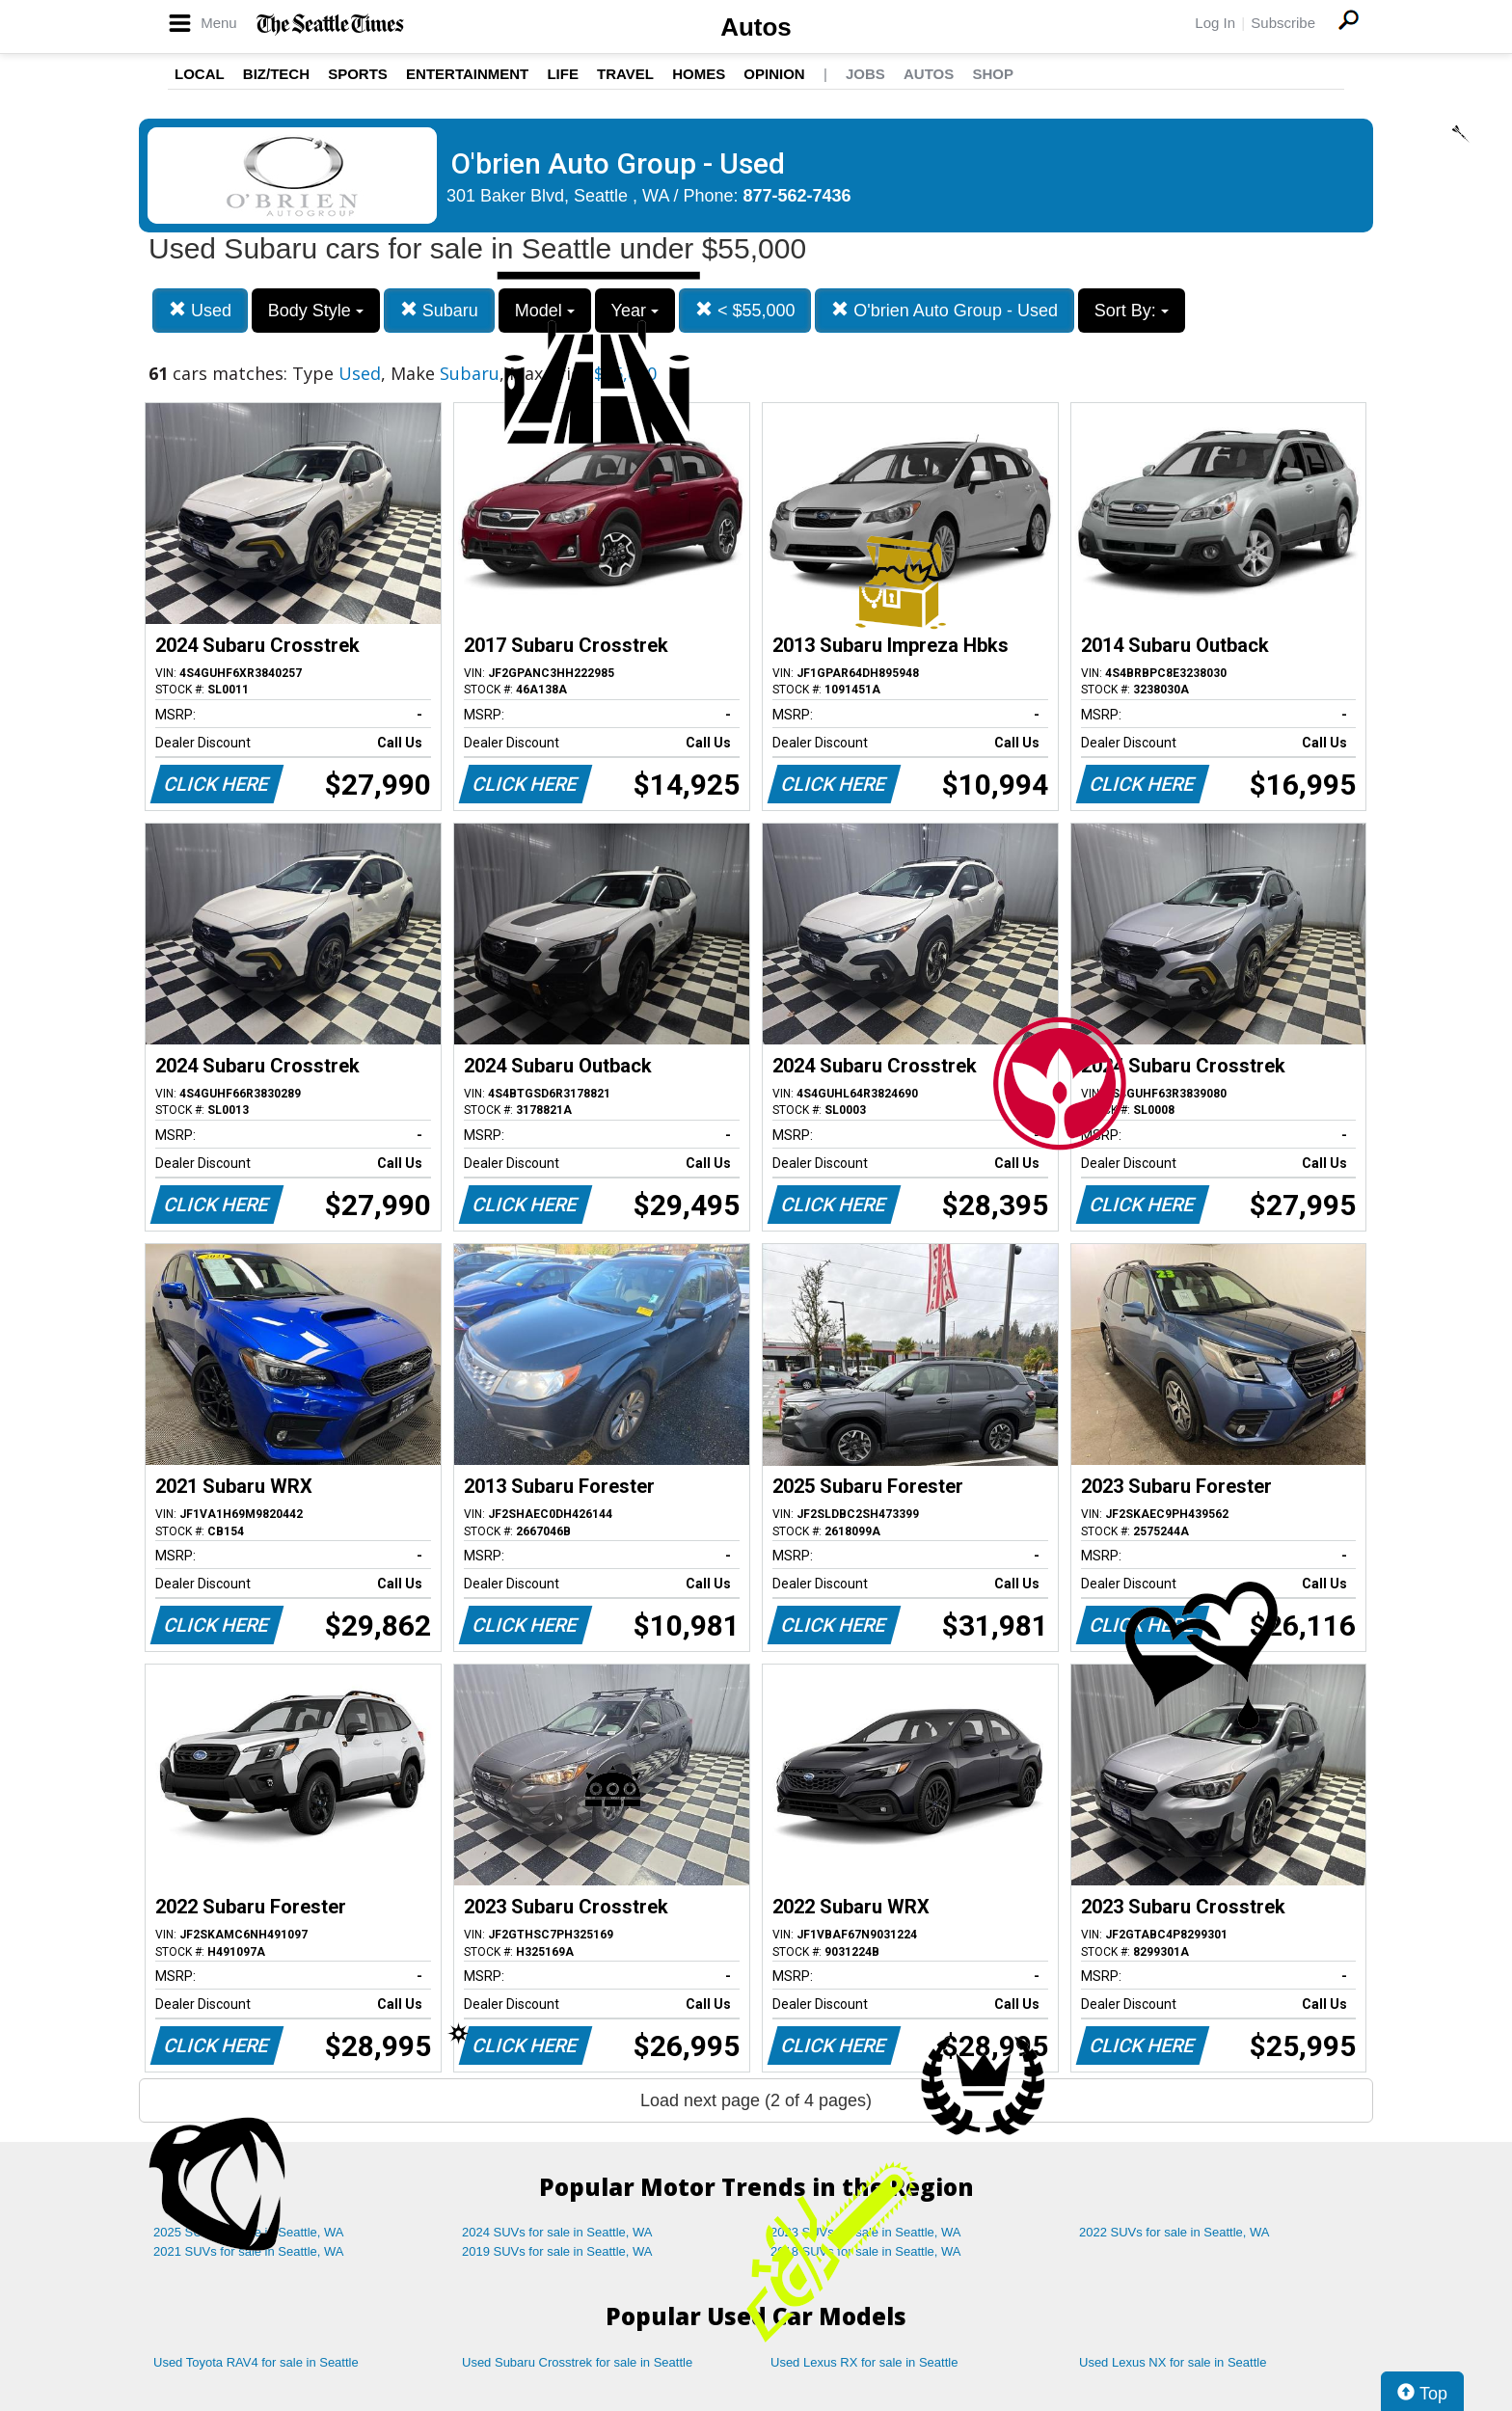  What do you see at coordinates (217, 2183) in the screenshot?
I see `indicates a beast or creature type in a game interface` at bounding box center [217, 2183].